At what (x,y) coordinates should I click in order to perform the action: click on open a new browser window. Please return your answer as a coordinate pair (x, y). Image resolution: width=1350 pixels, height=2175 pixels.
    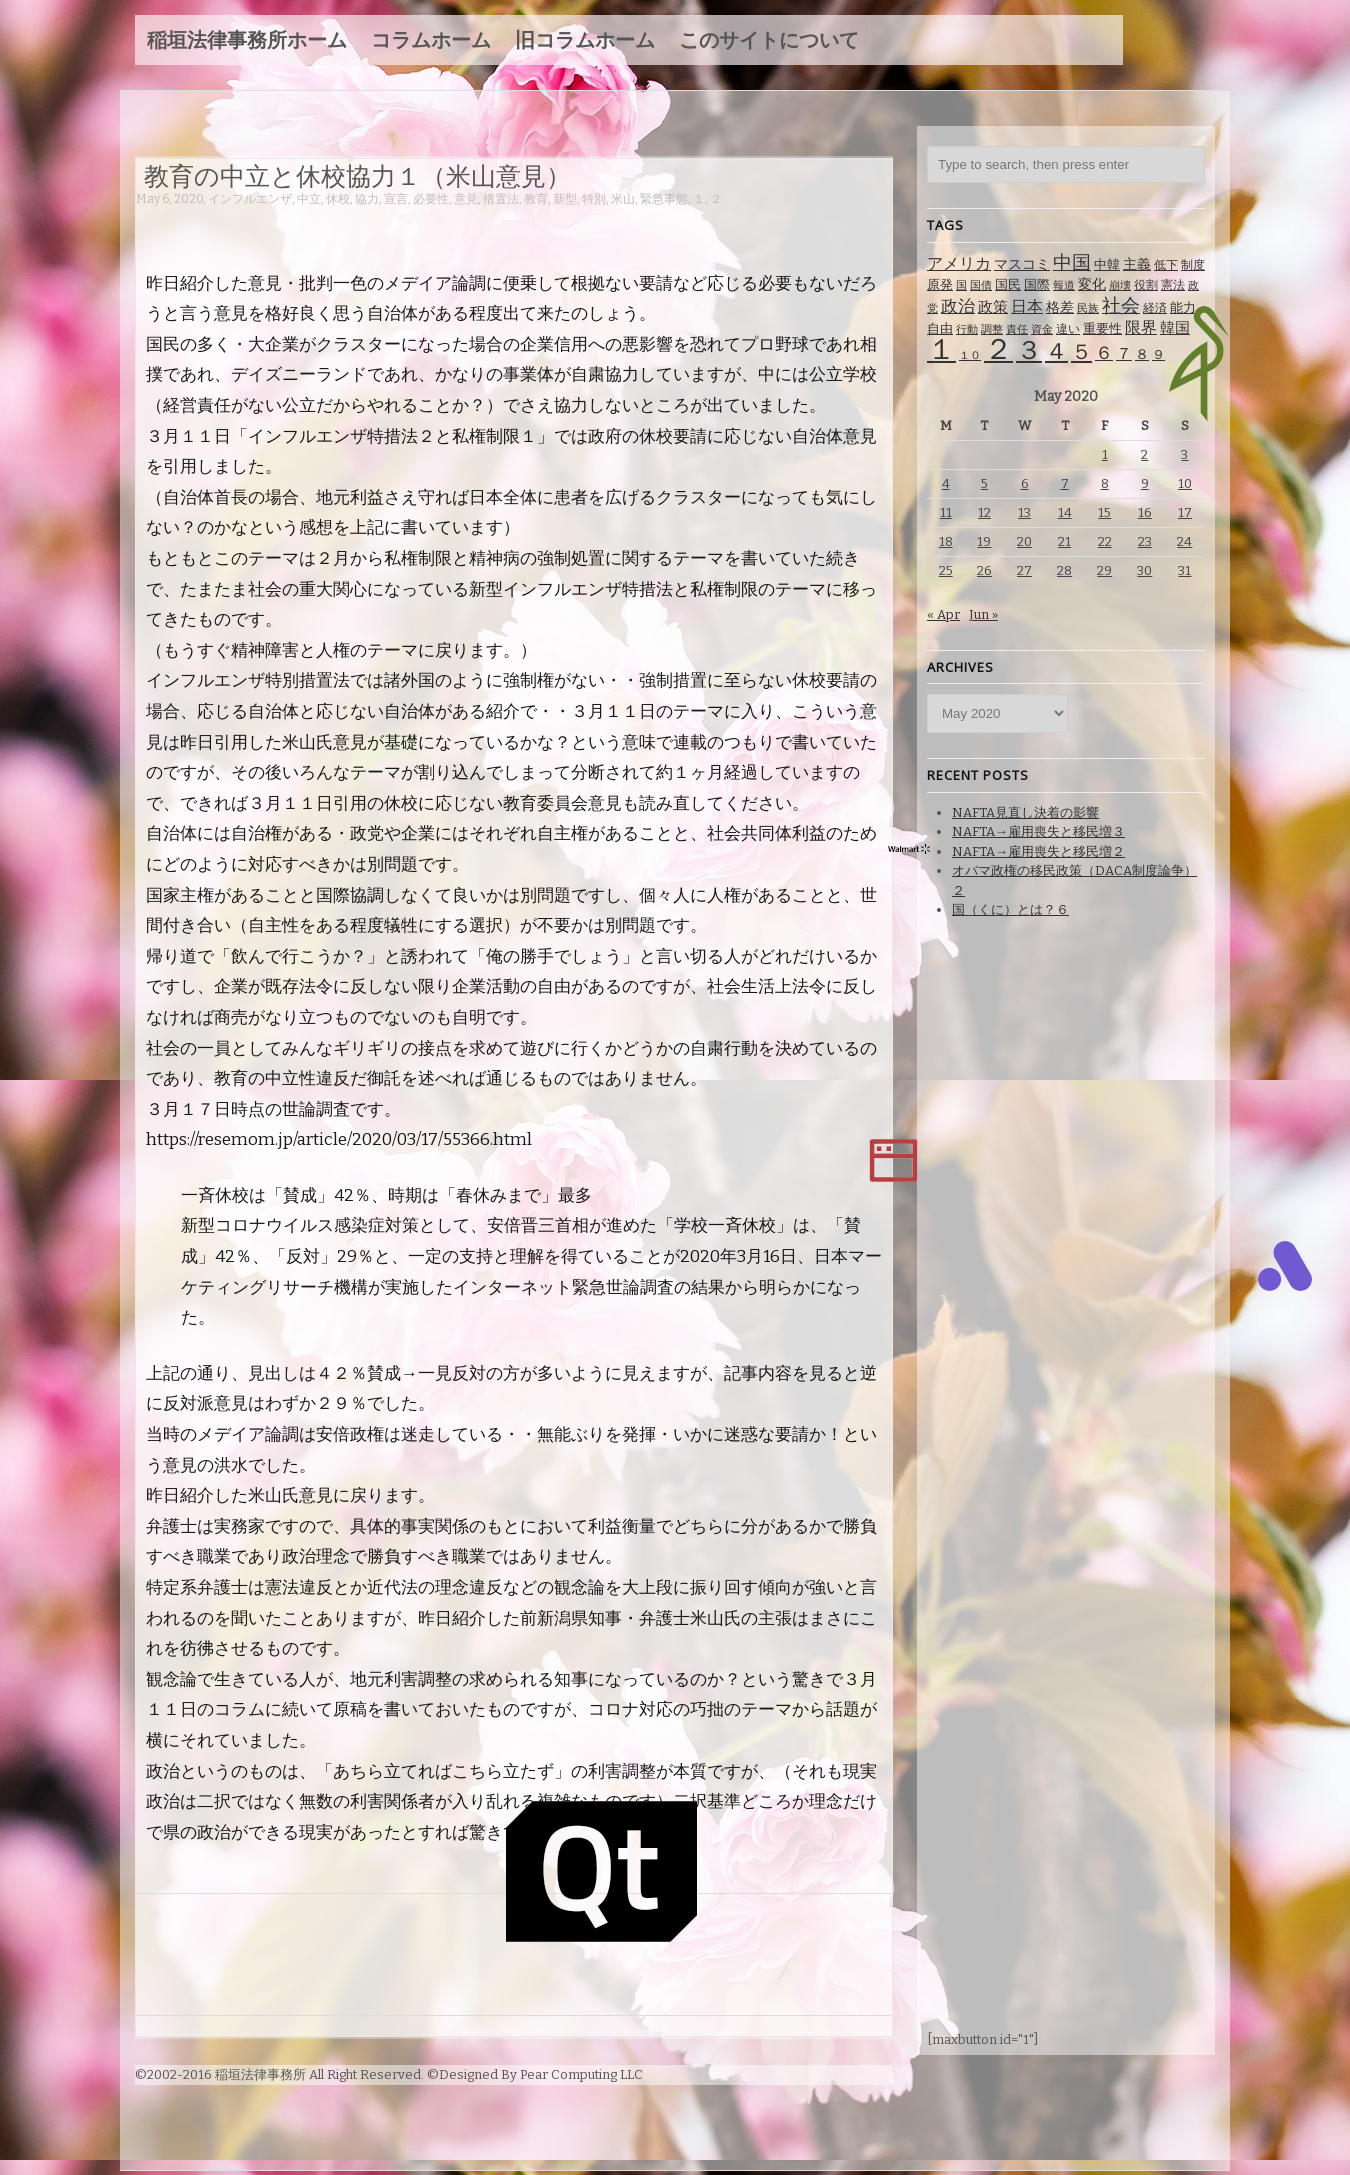
    Looking at the image, I should click on (893, 1160).